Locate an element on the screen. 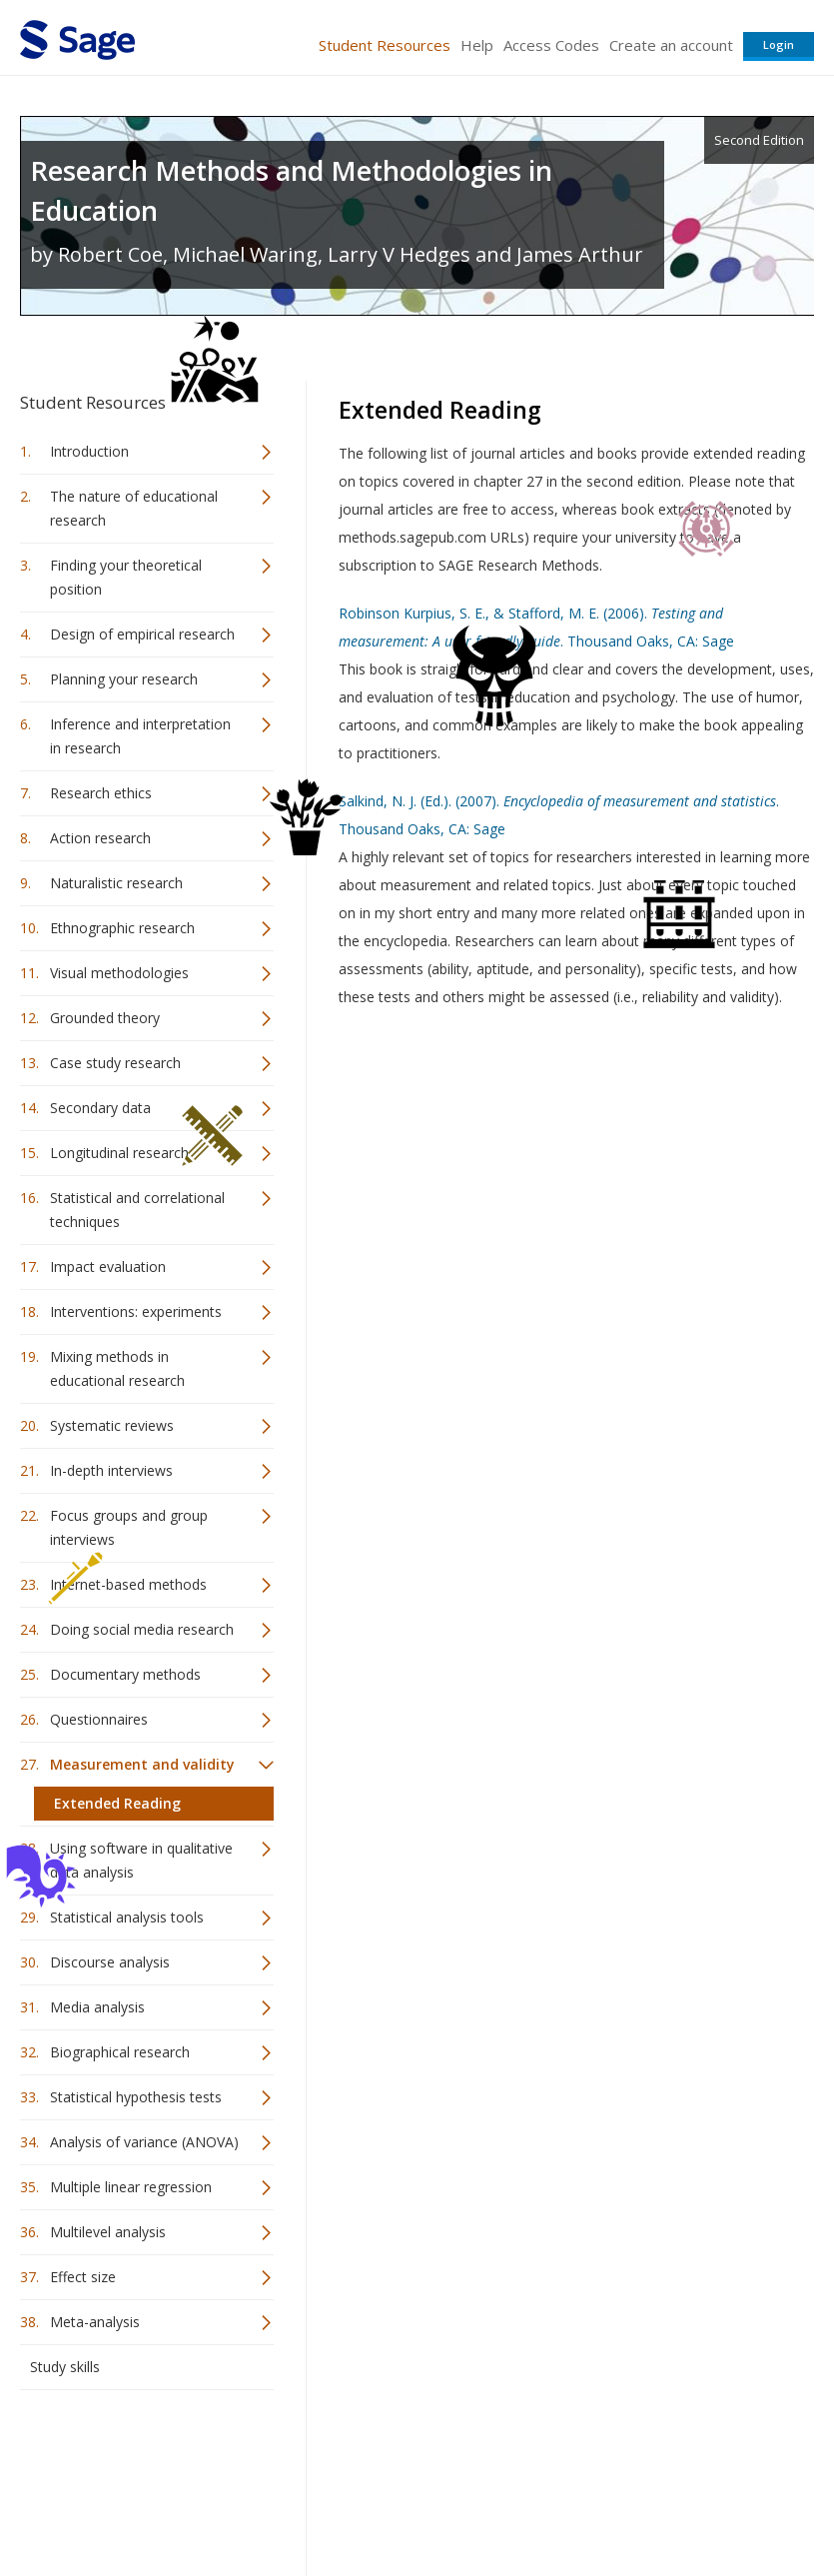  access laboratory or science features is located at coordinates (679, 913).